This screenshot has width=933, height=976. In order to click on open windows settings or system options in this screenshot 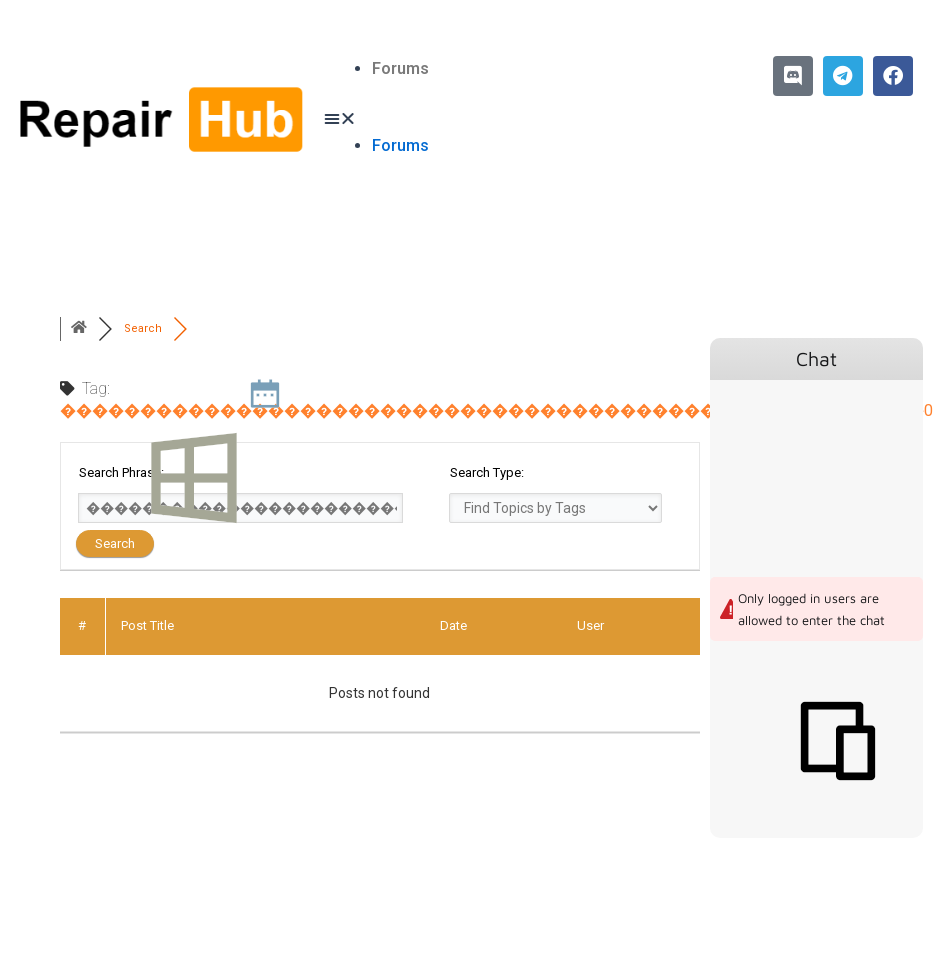, I will do `click(194, 478)`.